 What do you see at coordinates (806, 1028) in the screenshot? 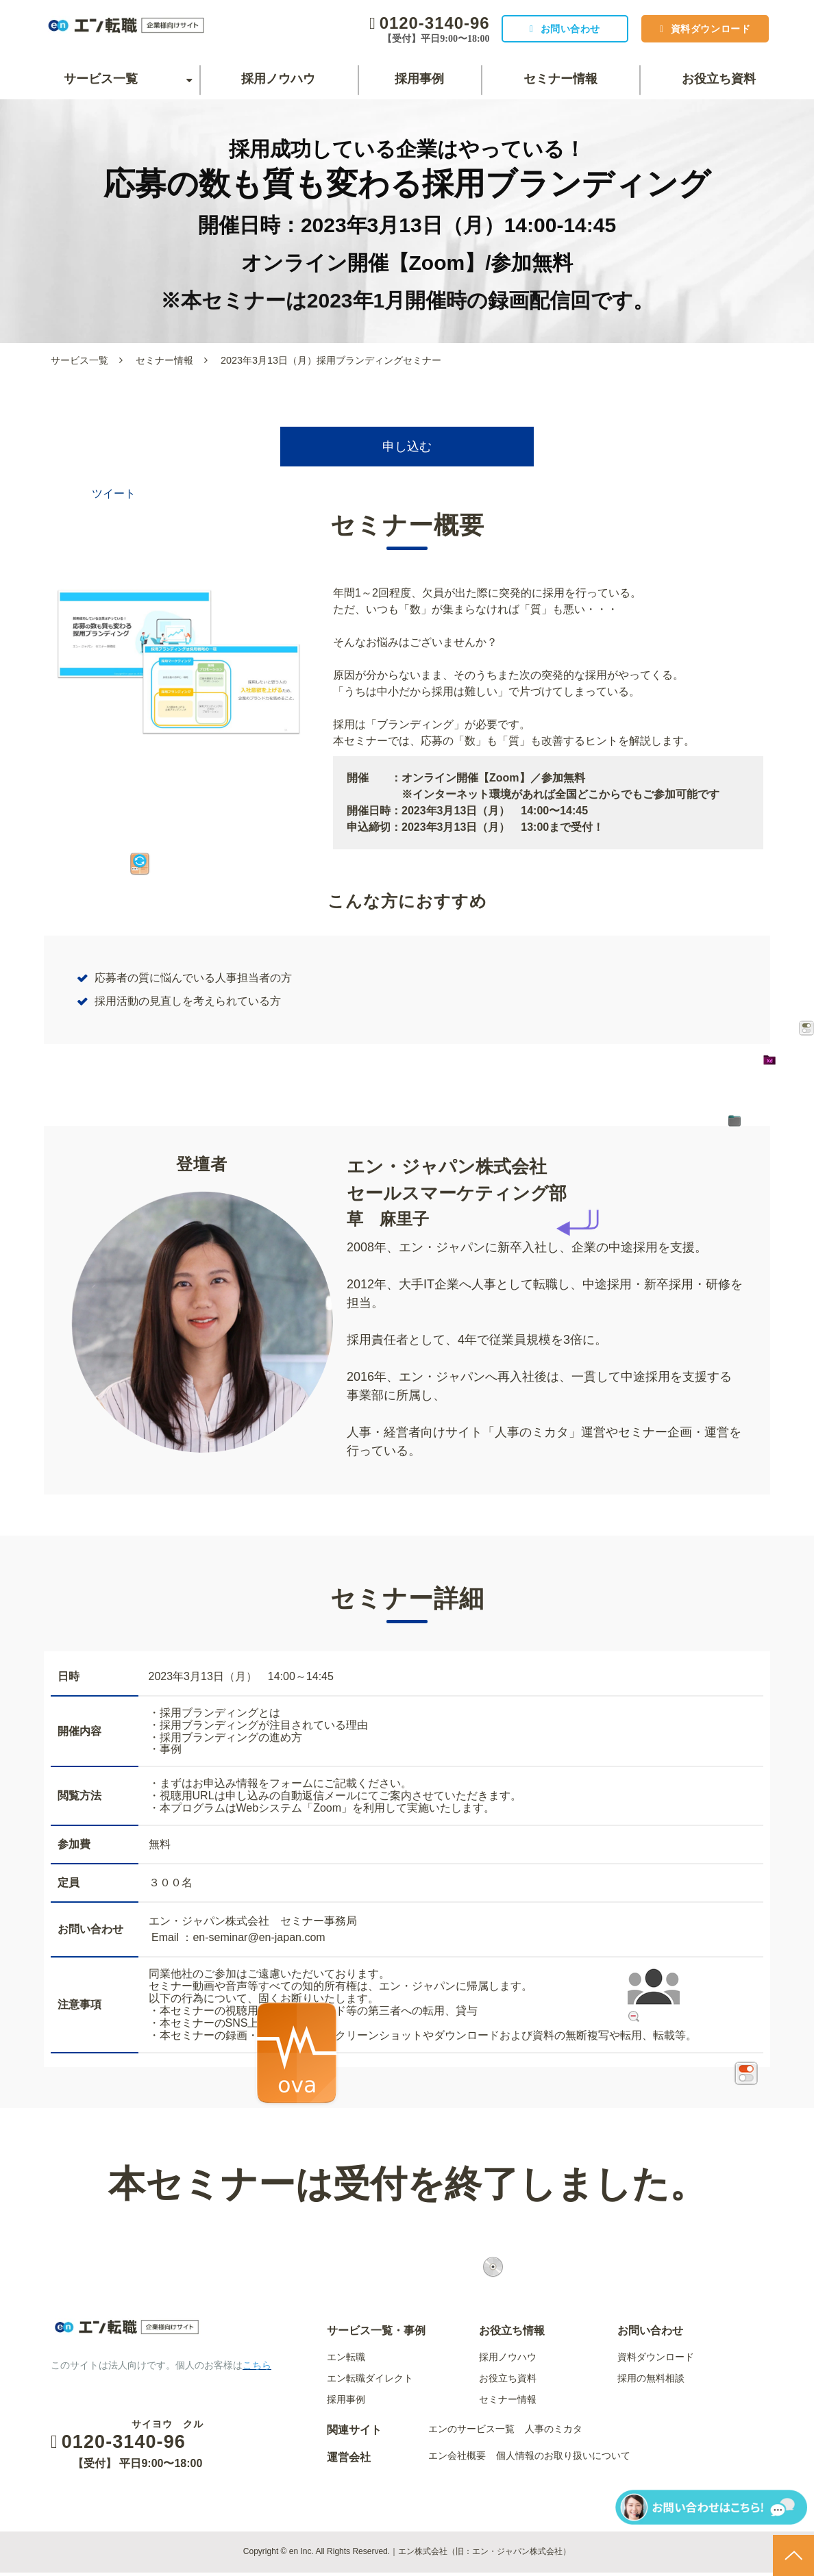
I see `open gnome tweaks to customize system settings` at bounding box center [806, 1028].